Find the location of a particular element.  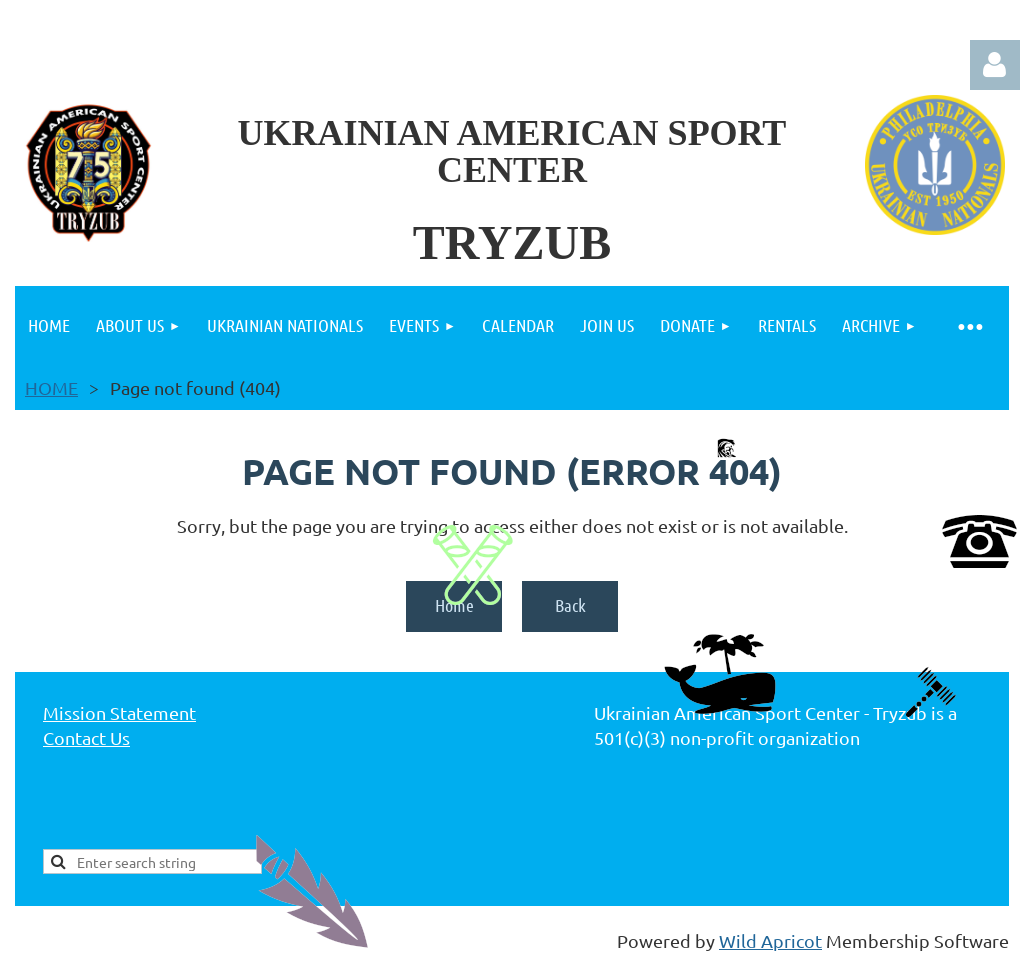

access laboratory or science features is located at coordinates (472, 564).